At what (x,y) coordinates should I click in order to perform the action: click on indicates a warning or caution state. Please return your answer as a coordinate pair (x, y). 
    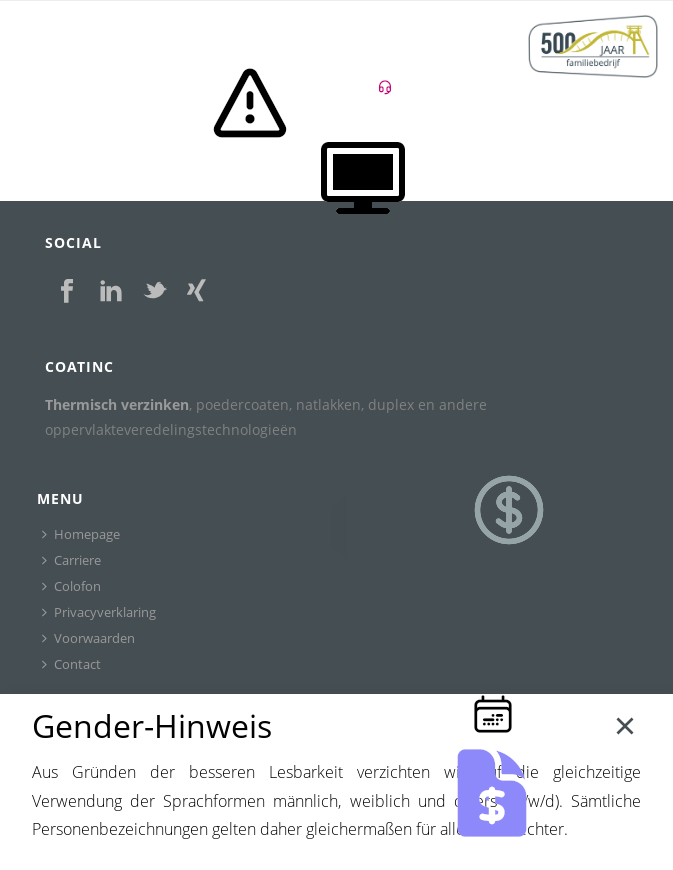
    Looking at the image, I should click on (250, 105).